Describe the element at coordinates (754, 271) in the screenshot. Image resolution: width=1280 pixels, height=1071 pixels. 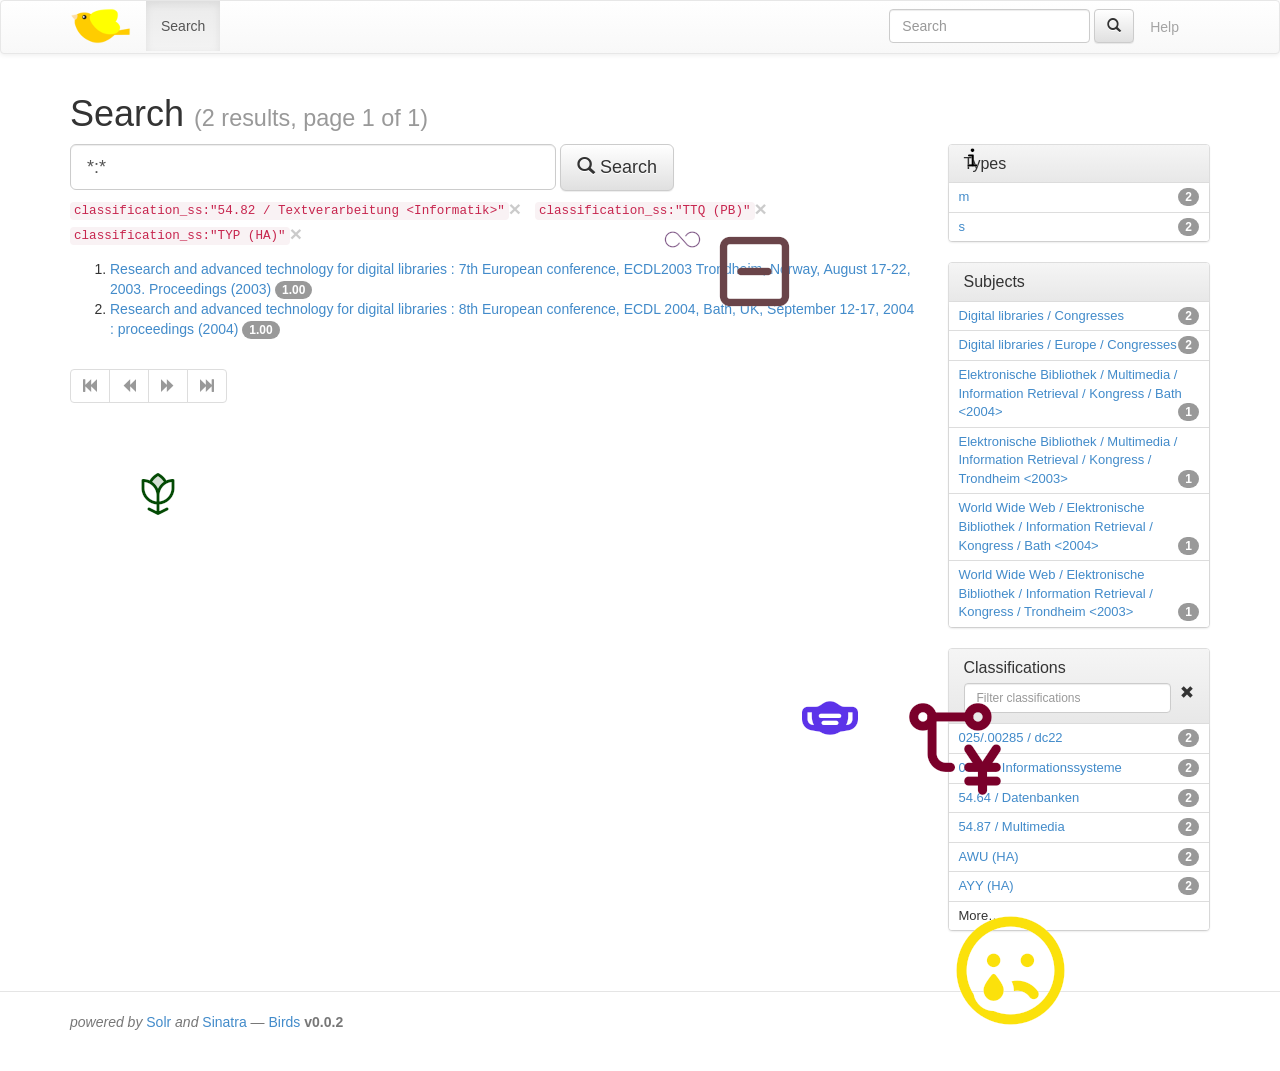
I see `remove item from list or selection` at that location.